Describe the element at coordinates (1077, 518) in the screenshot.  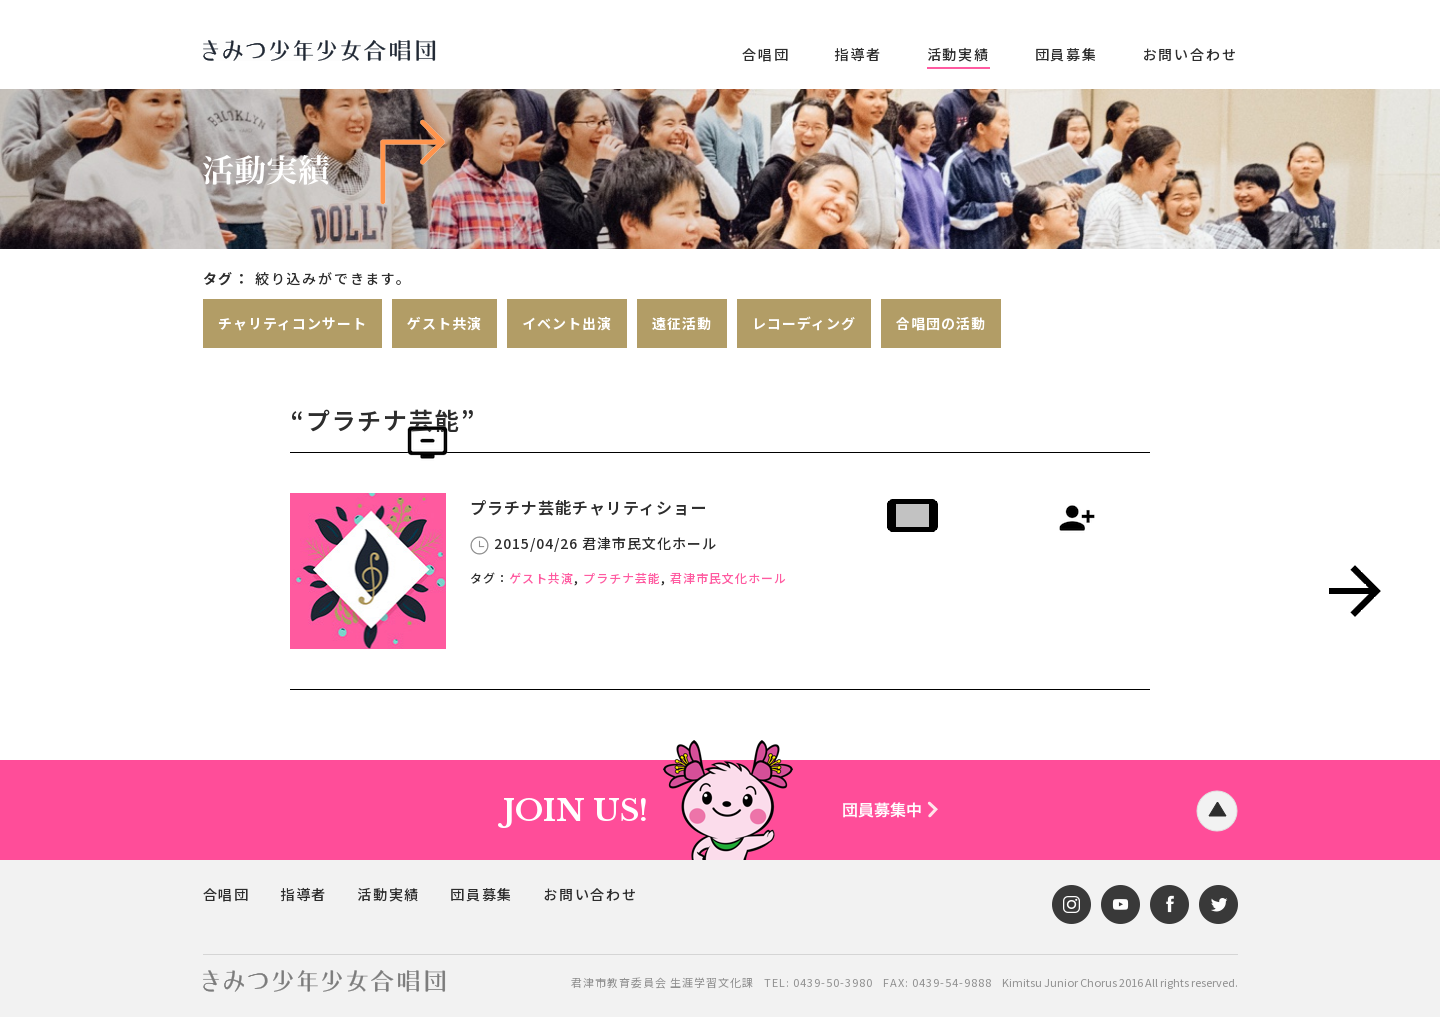
I see `add a new contact or friend` at that location.